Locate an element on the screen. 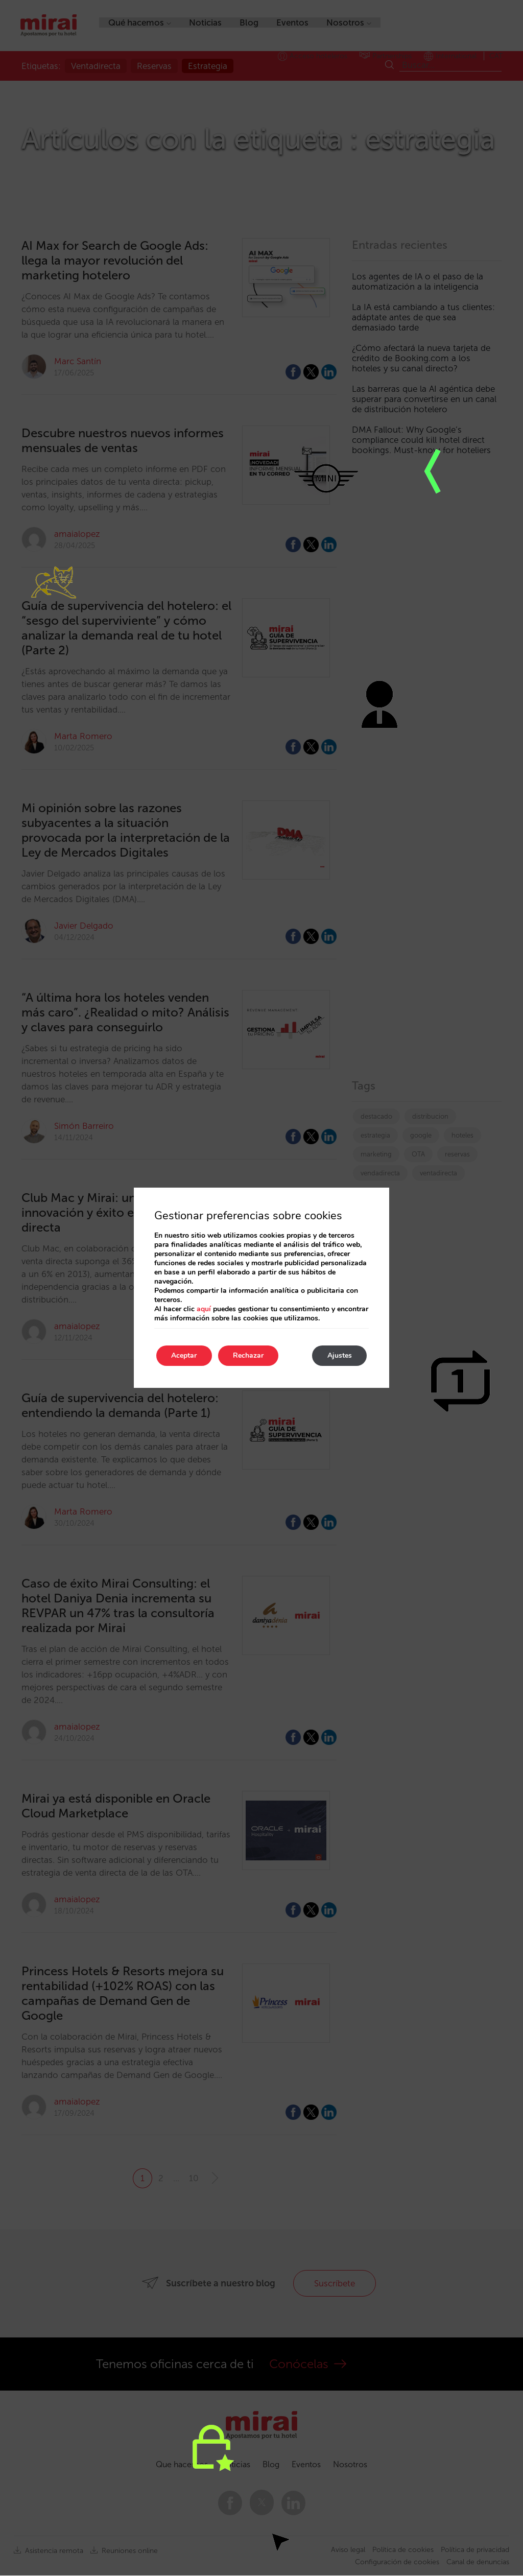 The image size is (523, 2576). start navigation to destination is located at coordinates (280, 2542).